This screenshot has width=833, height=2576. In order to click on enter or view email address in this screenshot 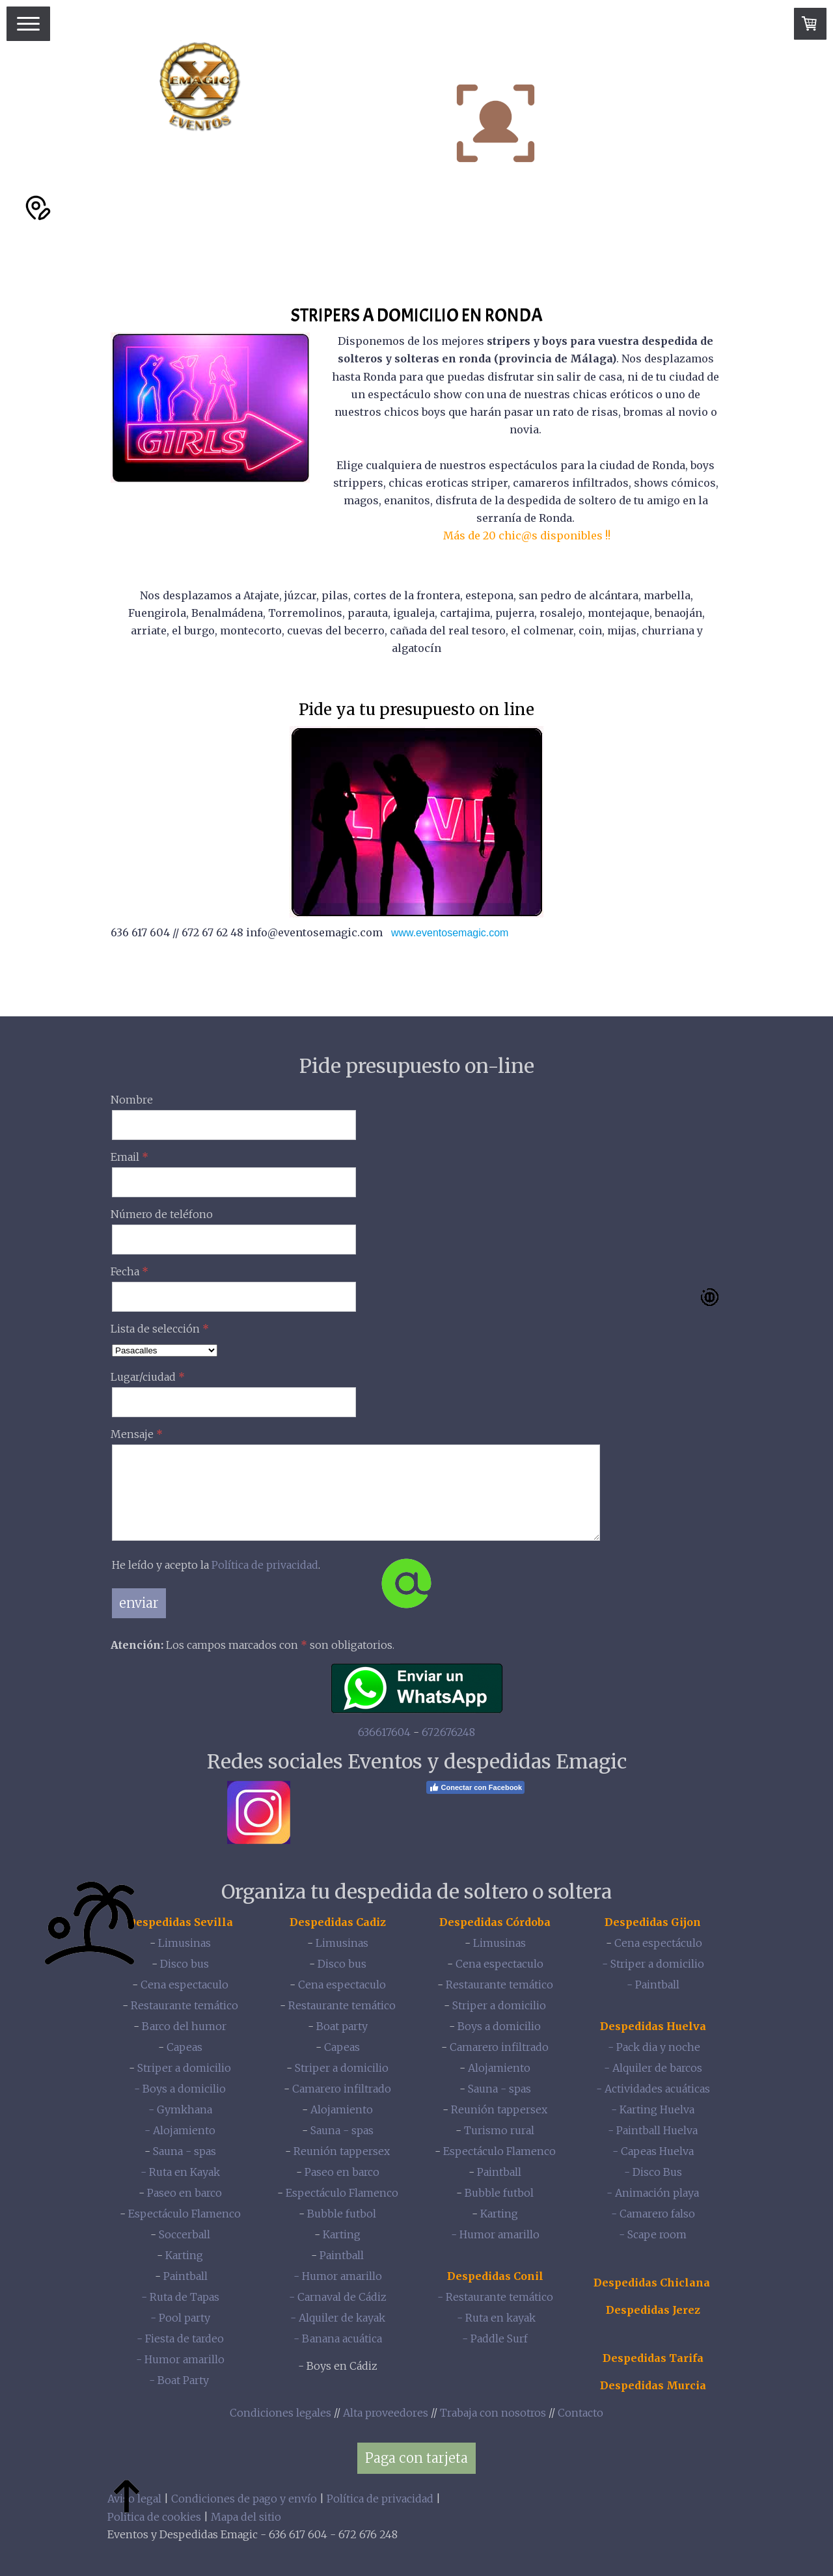, I will do `click(406, 1583)`.